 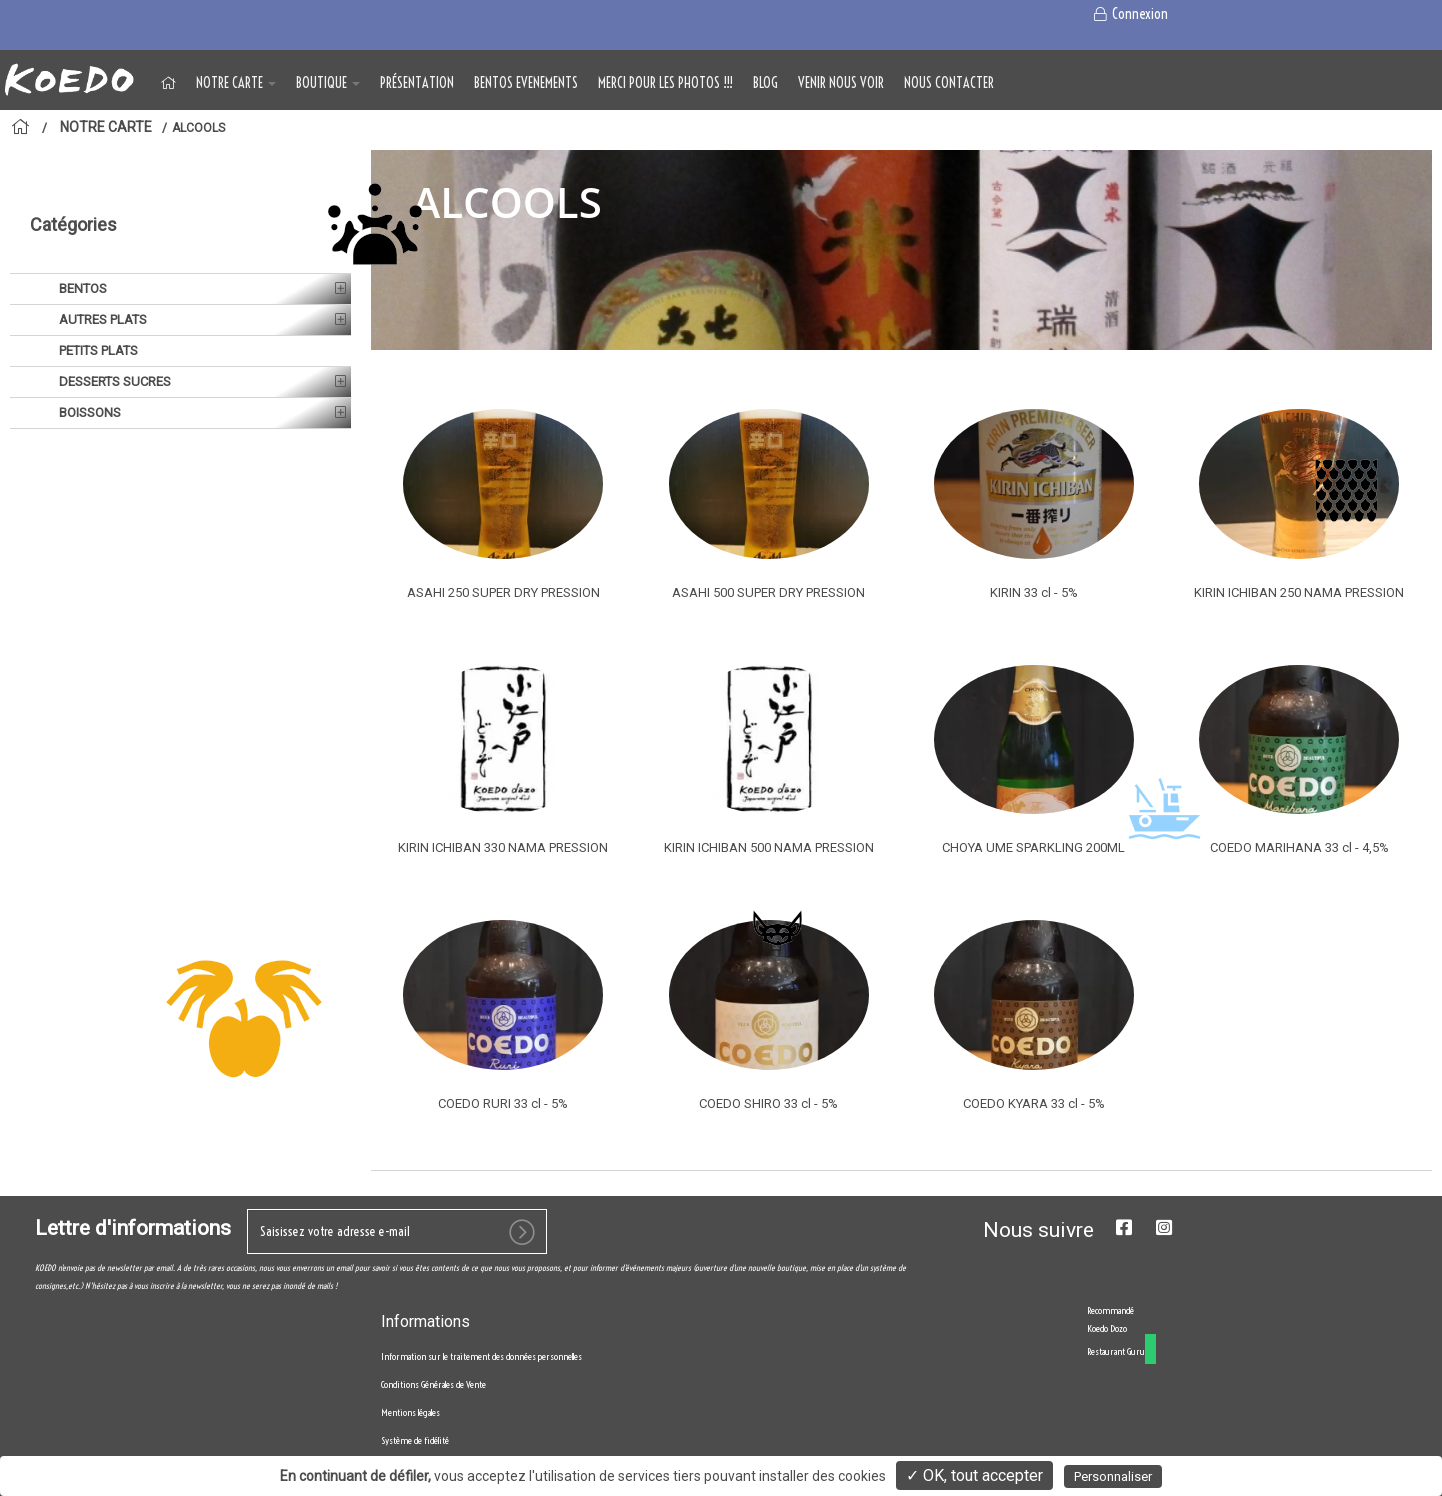 What do you see at coordinates (1164, 806) in the screenshot?
I see `access fishing or maritime activities` at bounding box center [1164, 806].